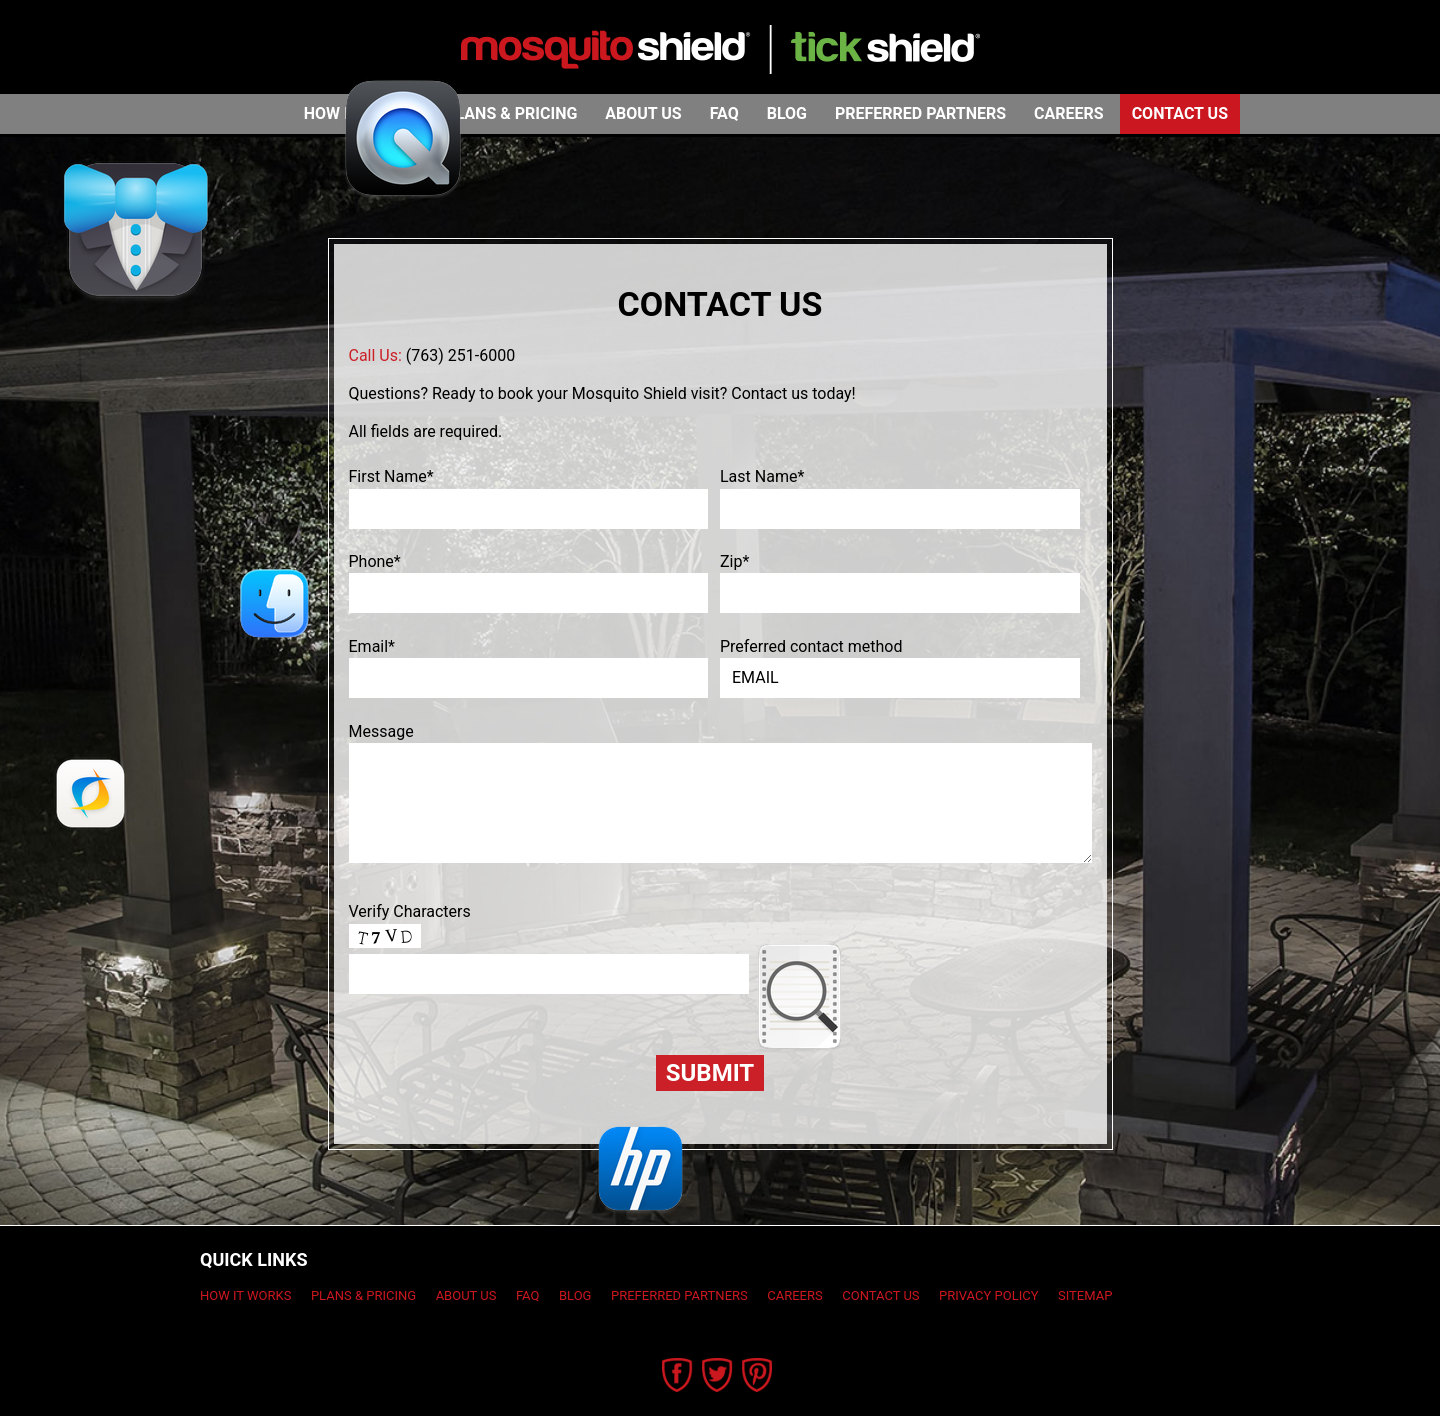 The width and height of the screenshot is (1440, 1416). What do you see at coordinates (135, 229) in the screenshot?
I see `open butler app` at bounding box center [135, 229].